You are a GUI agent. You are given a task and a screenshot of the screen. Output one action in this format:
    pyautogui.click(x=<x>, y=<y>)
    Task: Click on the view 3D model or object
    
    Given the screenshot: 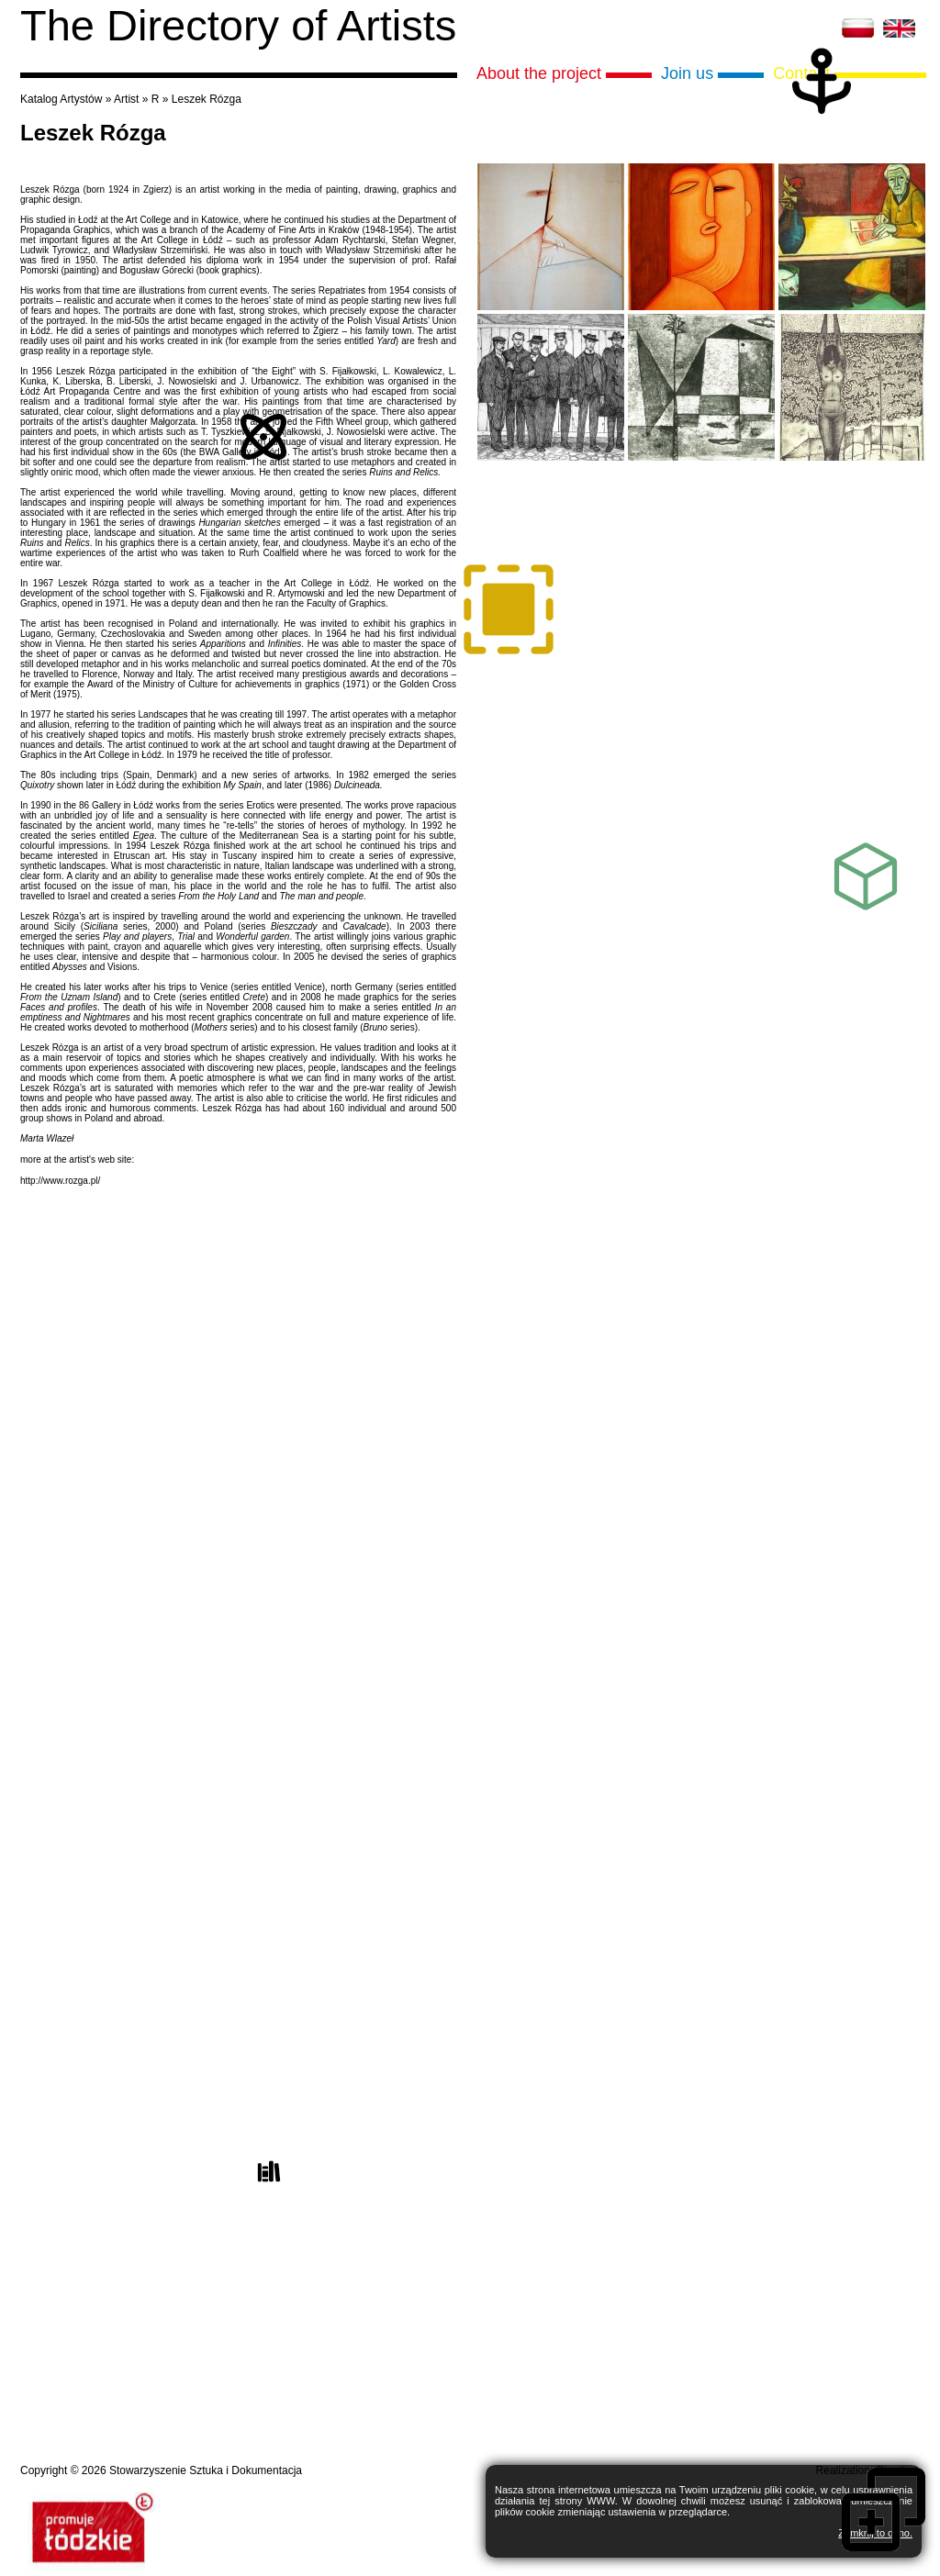 What is the action you would take?
    pyautogui.click(x=866, y=876)
    